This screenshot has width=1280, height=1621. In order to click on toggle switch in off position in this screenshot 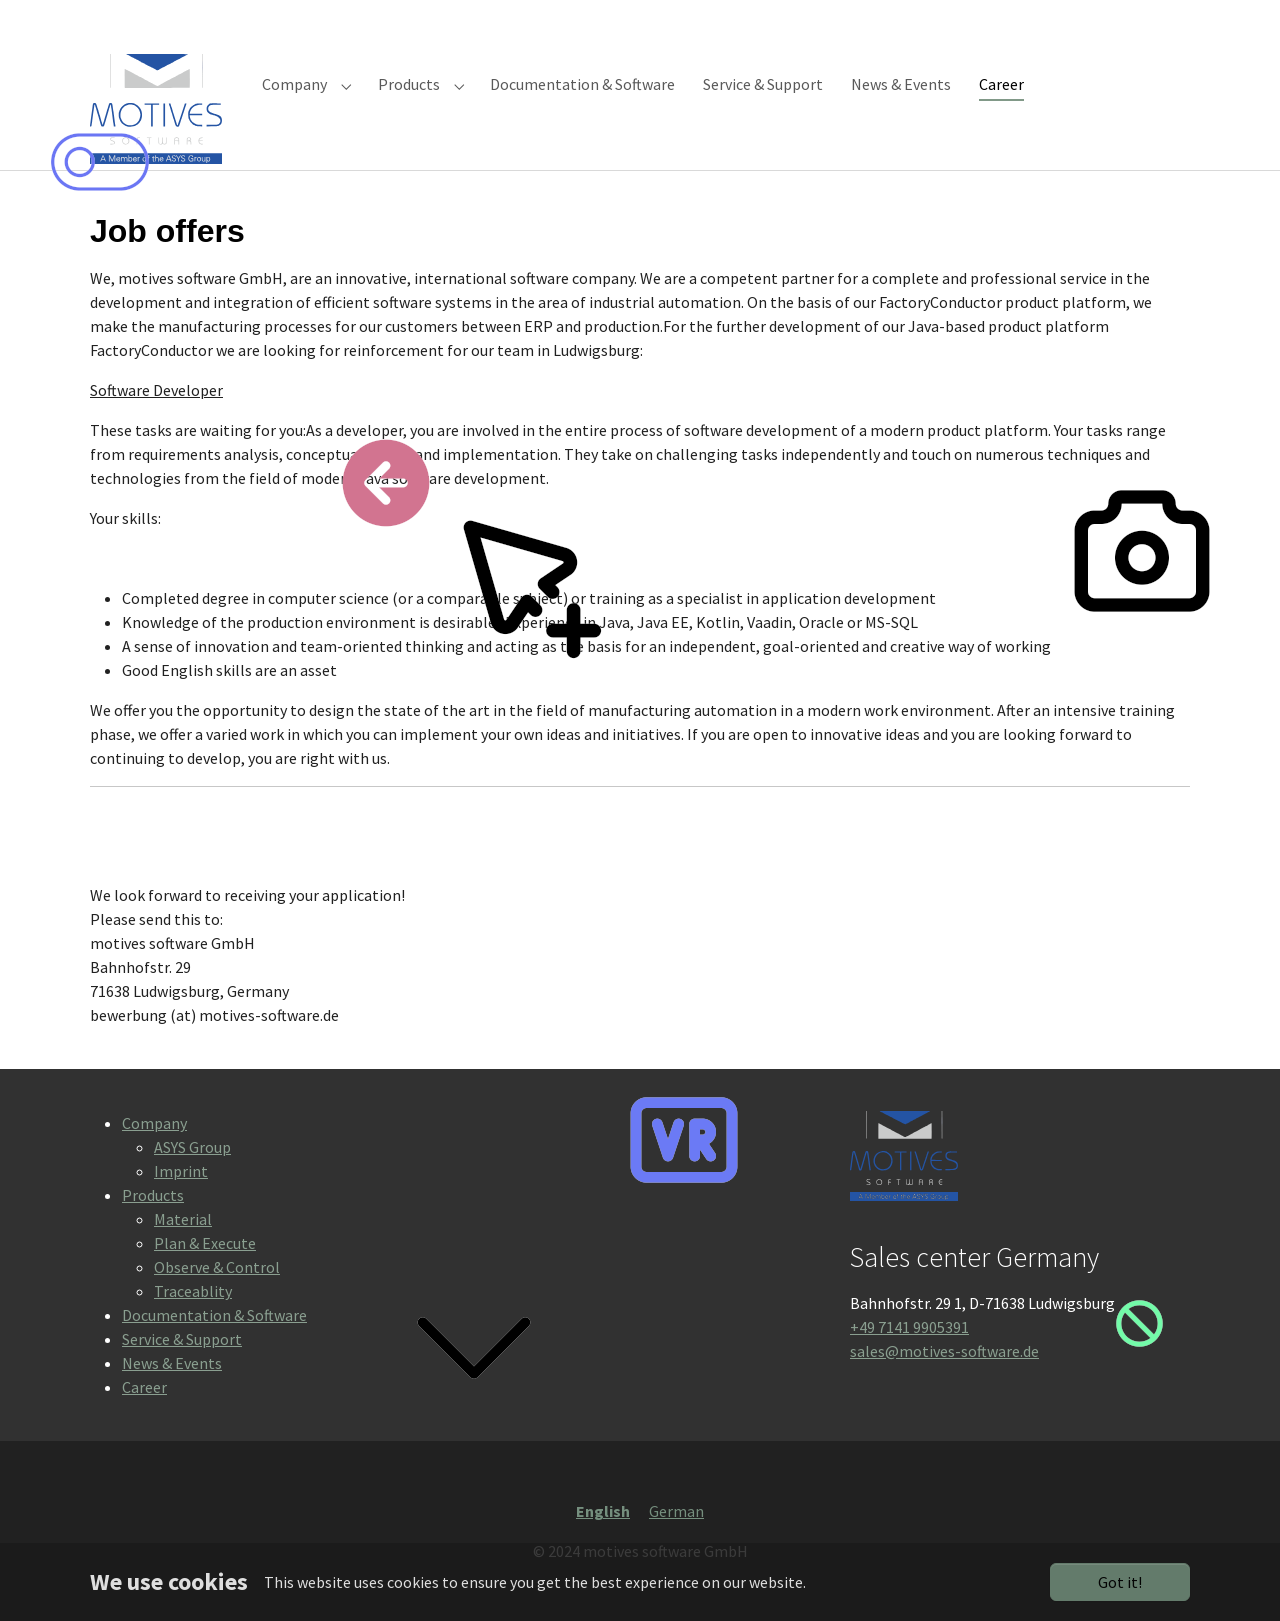, I will do `click(100, 162)`.